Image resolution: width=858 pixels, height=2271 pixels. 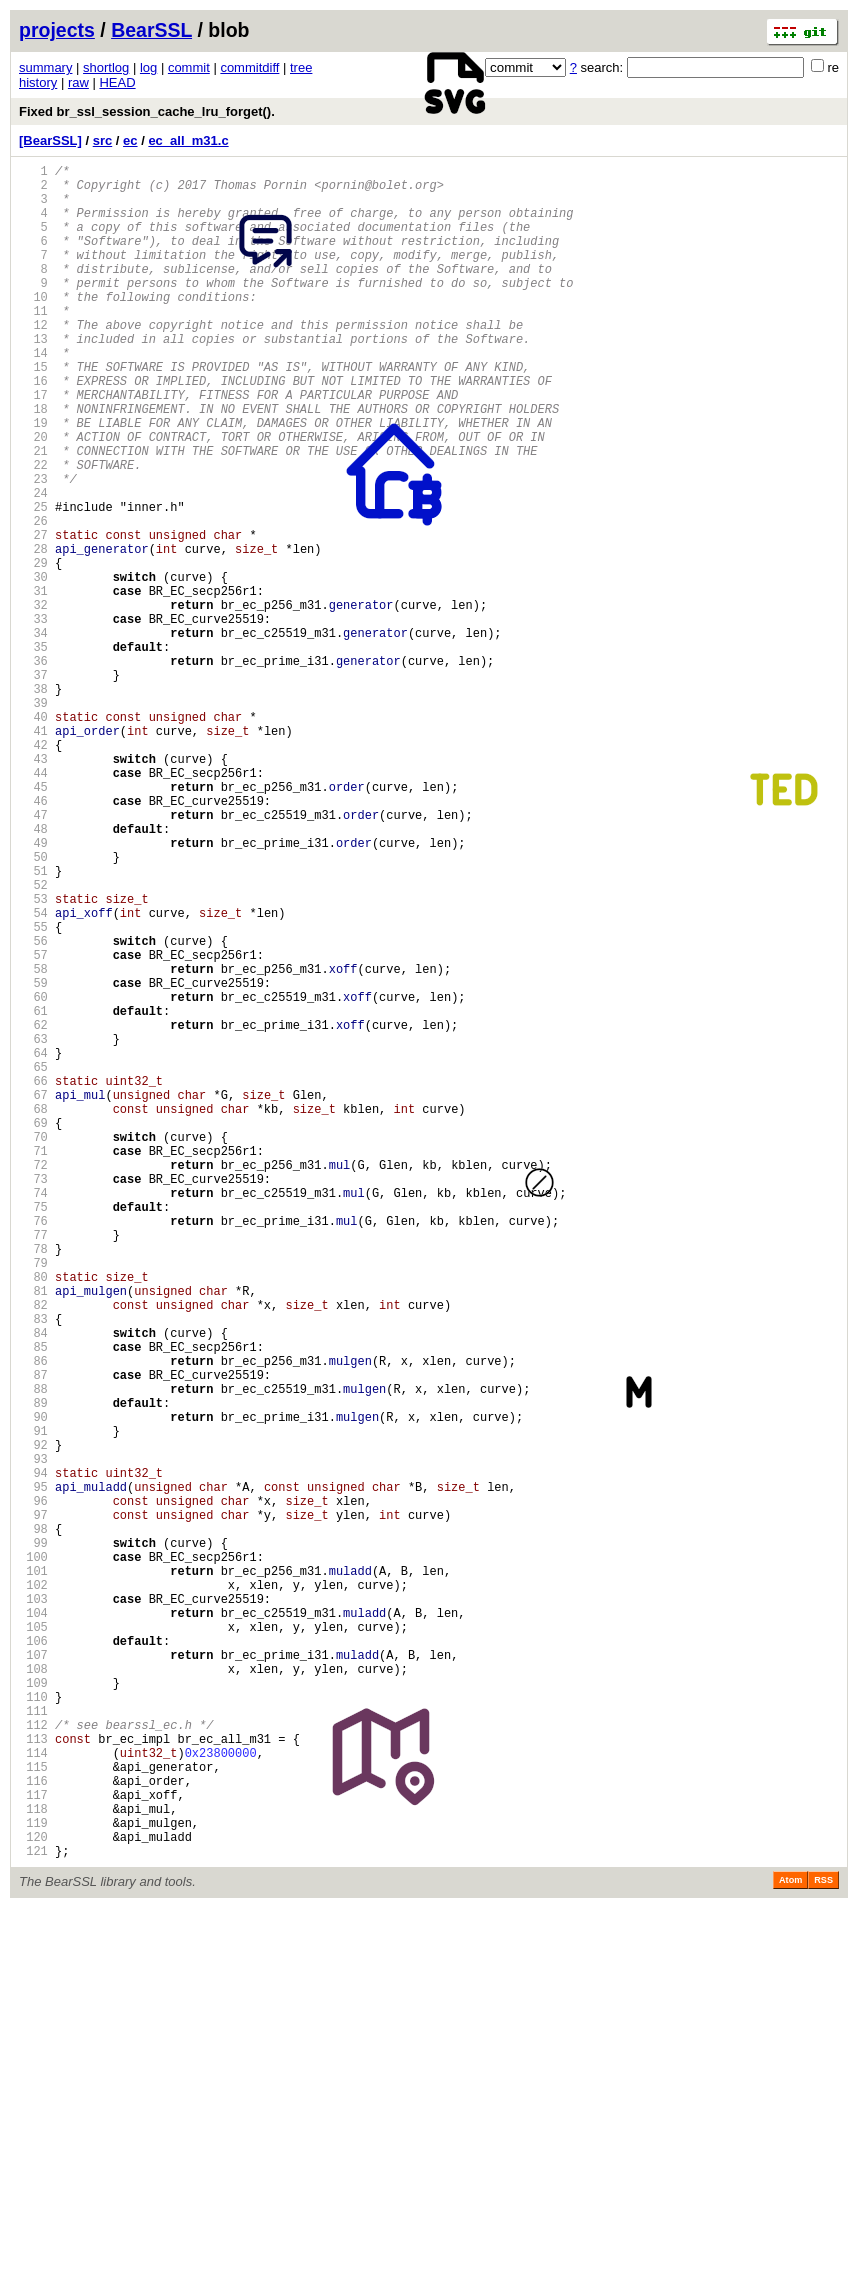 I want to click on access bitcoin wallet or crypto home dashboard, so click(x=394, y=471).